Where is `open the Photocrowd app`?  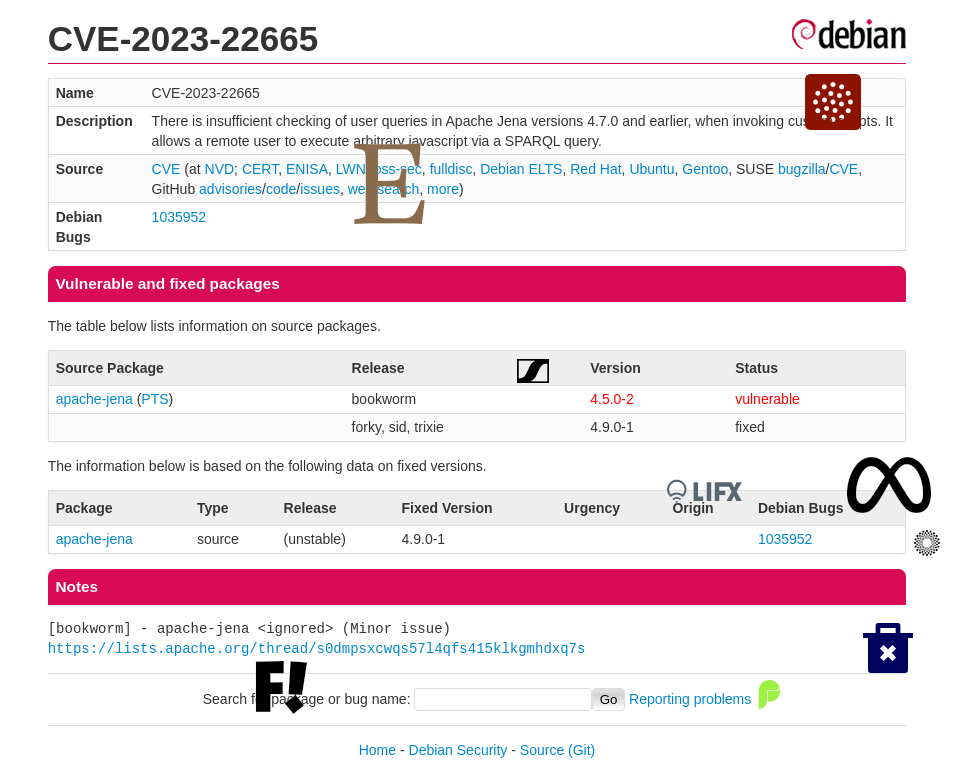
open the Photocrowd app is located at coordinates (833, 102).